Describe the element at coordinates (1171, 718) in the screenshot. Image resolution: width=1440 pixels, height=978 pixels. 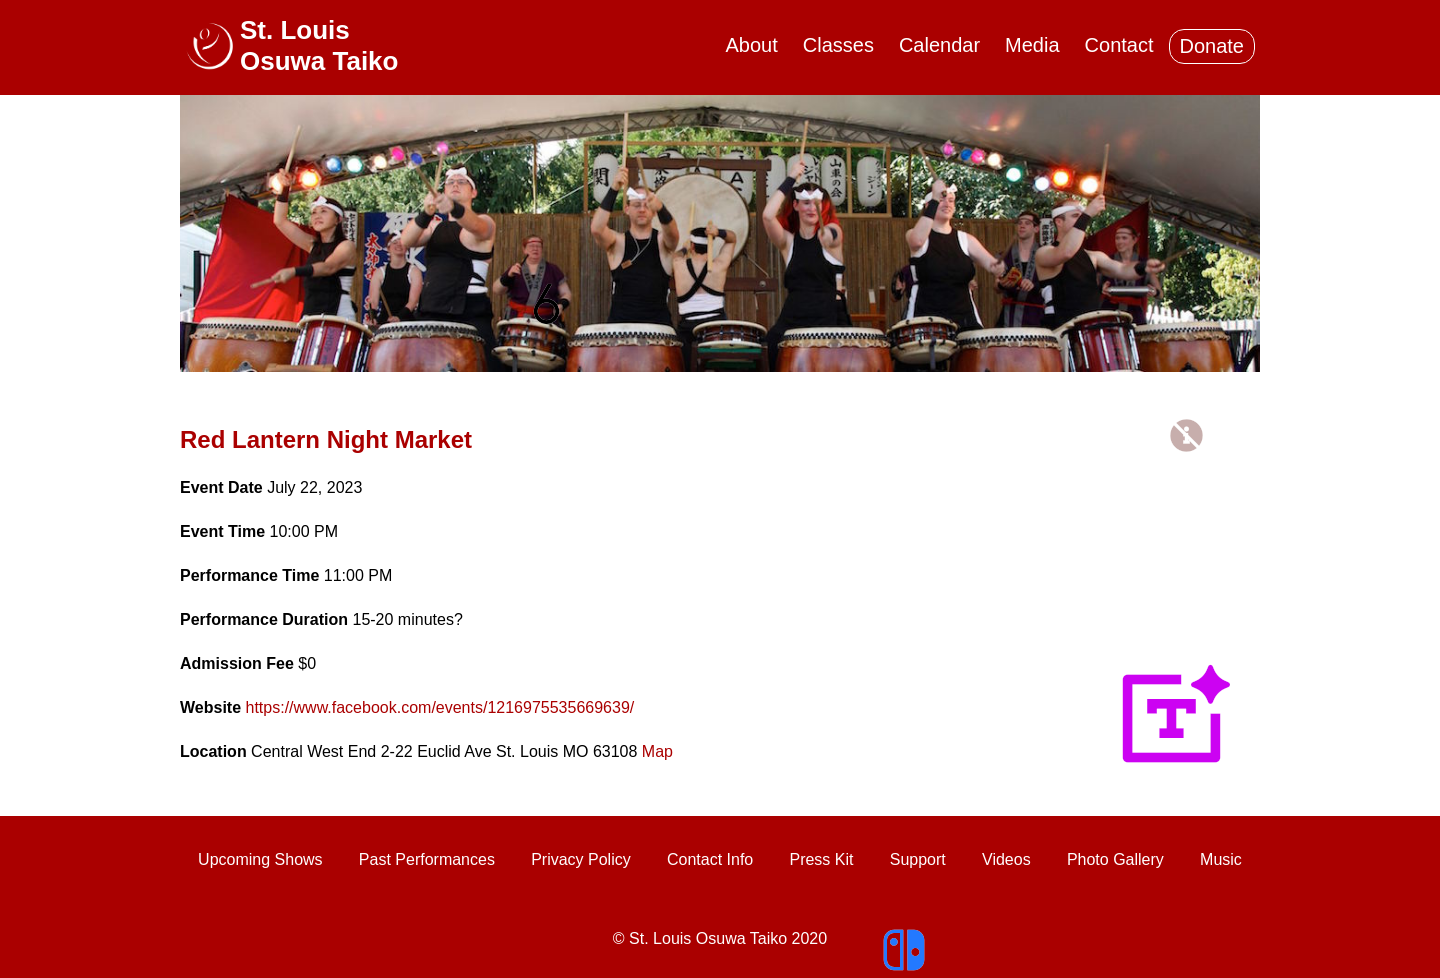
I see `generate text using AI` at that location.